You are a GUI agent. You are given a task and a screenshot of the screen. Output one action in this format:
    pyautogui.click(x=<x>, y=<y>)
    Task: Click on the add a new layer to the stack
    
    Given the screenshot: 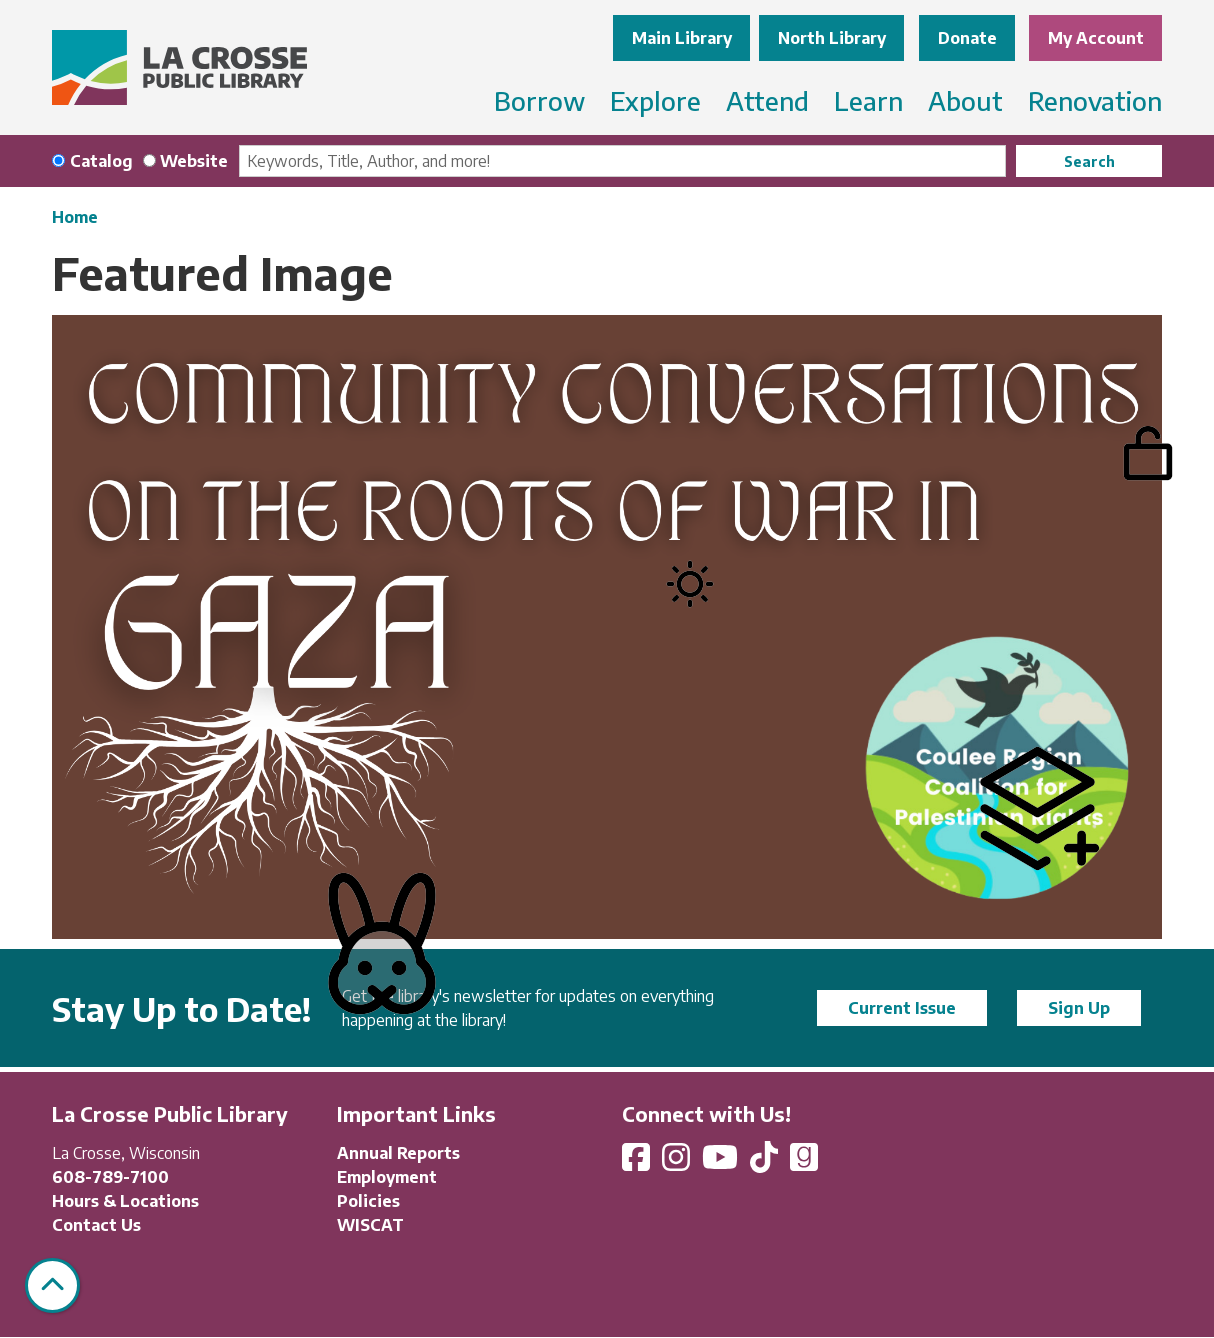 What is the action you would take?
    pyautogui.click(x=1037, y=808)
    